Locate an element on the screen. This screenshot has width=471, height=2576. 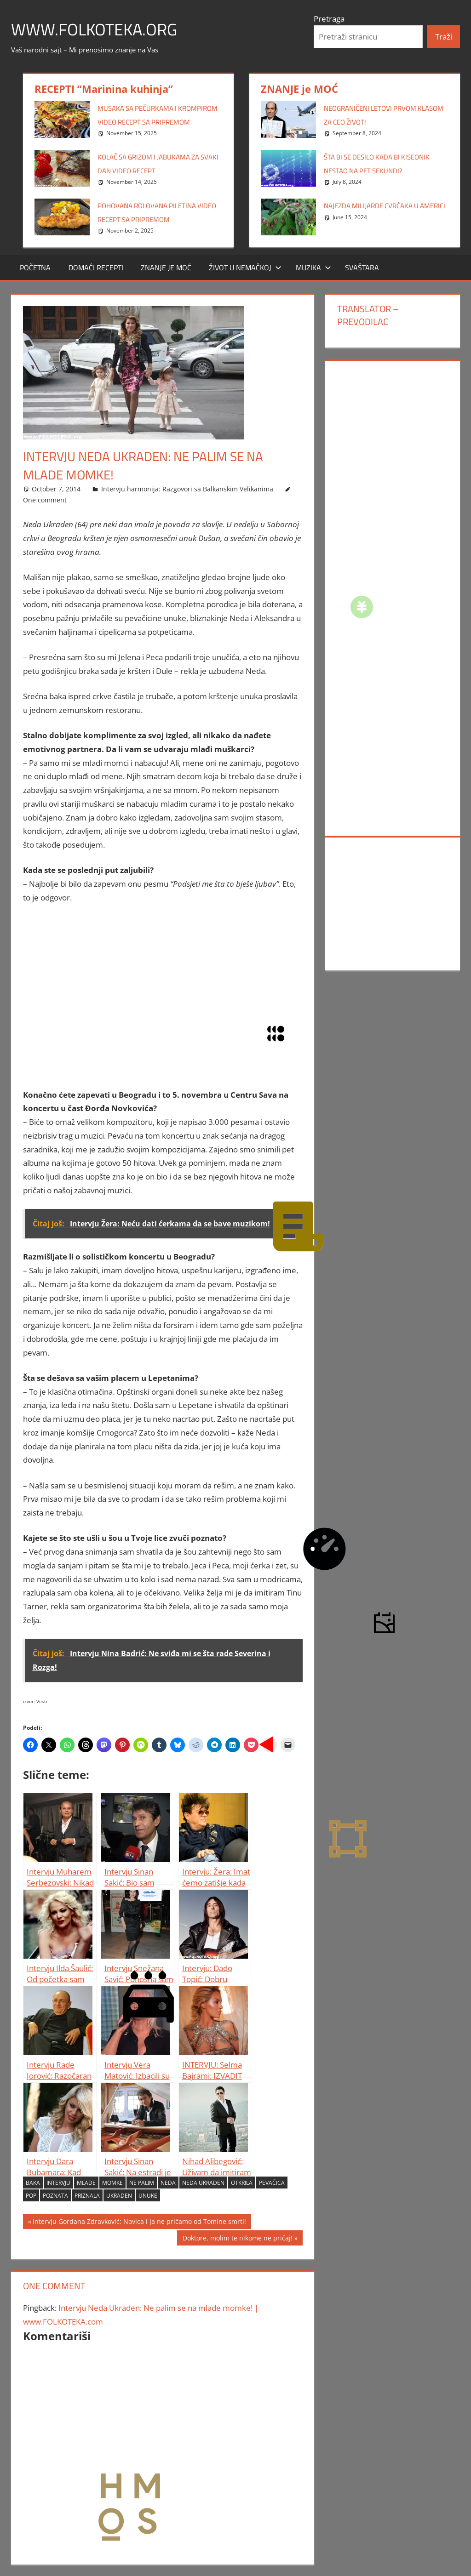
play media in reverse is located at coordinates (267, 1744).